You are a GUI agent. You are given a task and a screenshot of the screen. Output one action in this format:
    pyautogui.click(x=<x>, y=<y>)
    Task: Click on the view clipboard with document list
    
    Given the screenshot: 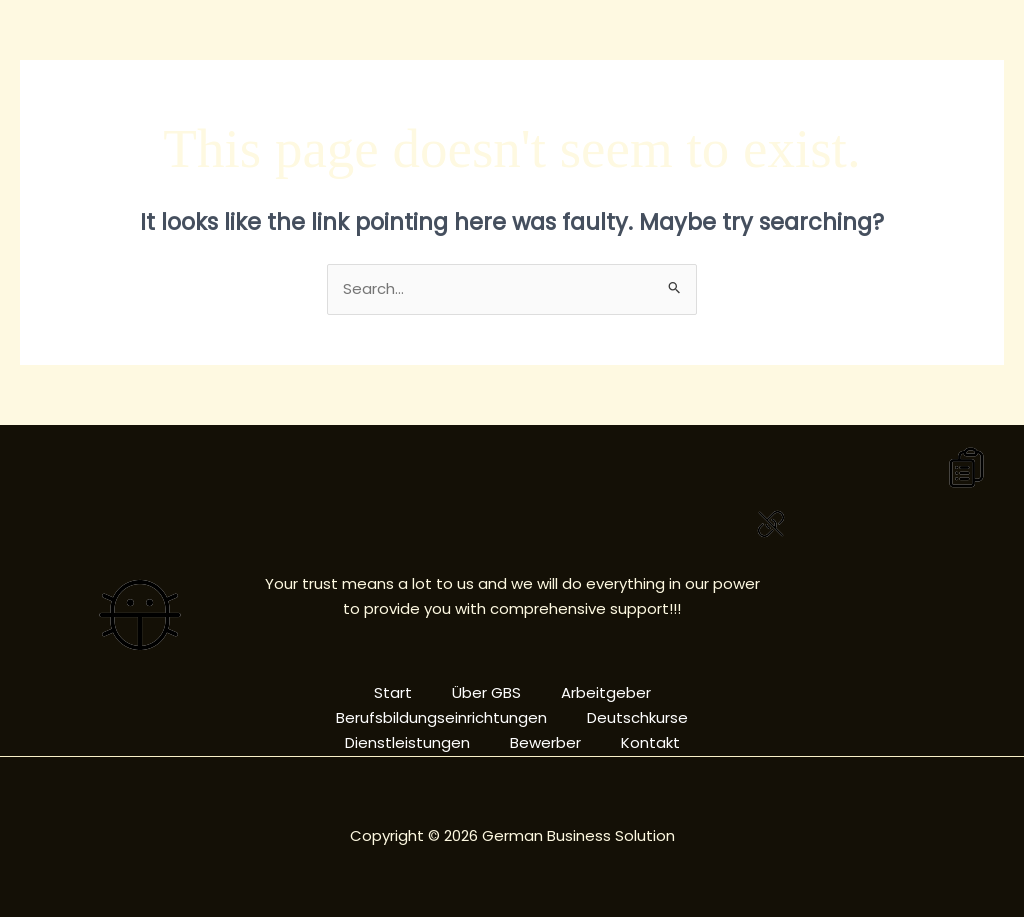 What is the action you would take?
    pyautogui.click(x=966, y=467)
    